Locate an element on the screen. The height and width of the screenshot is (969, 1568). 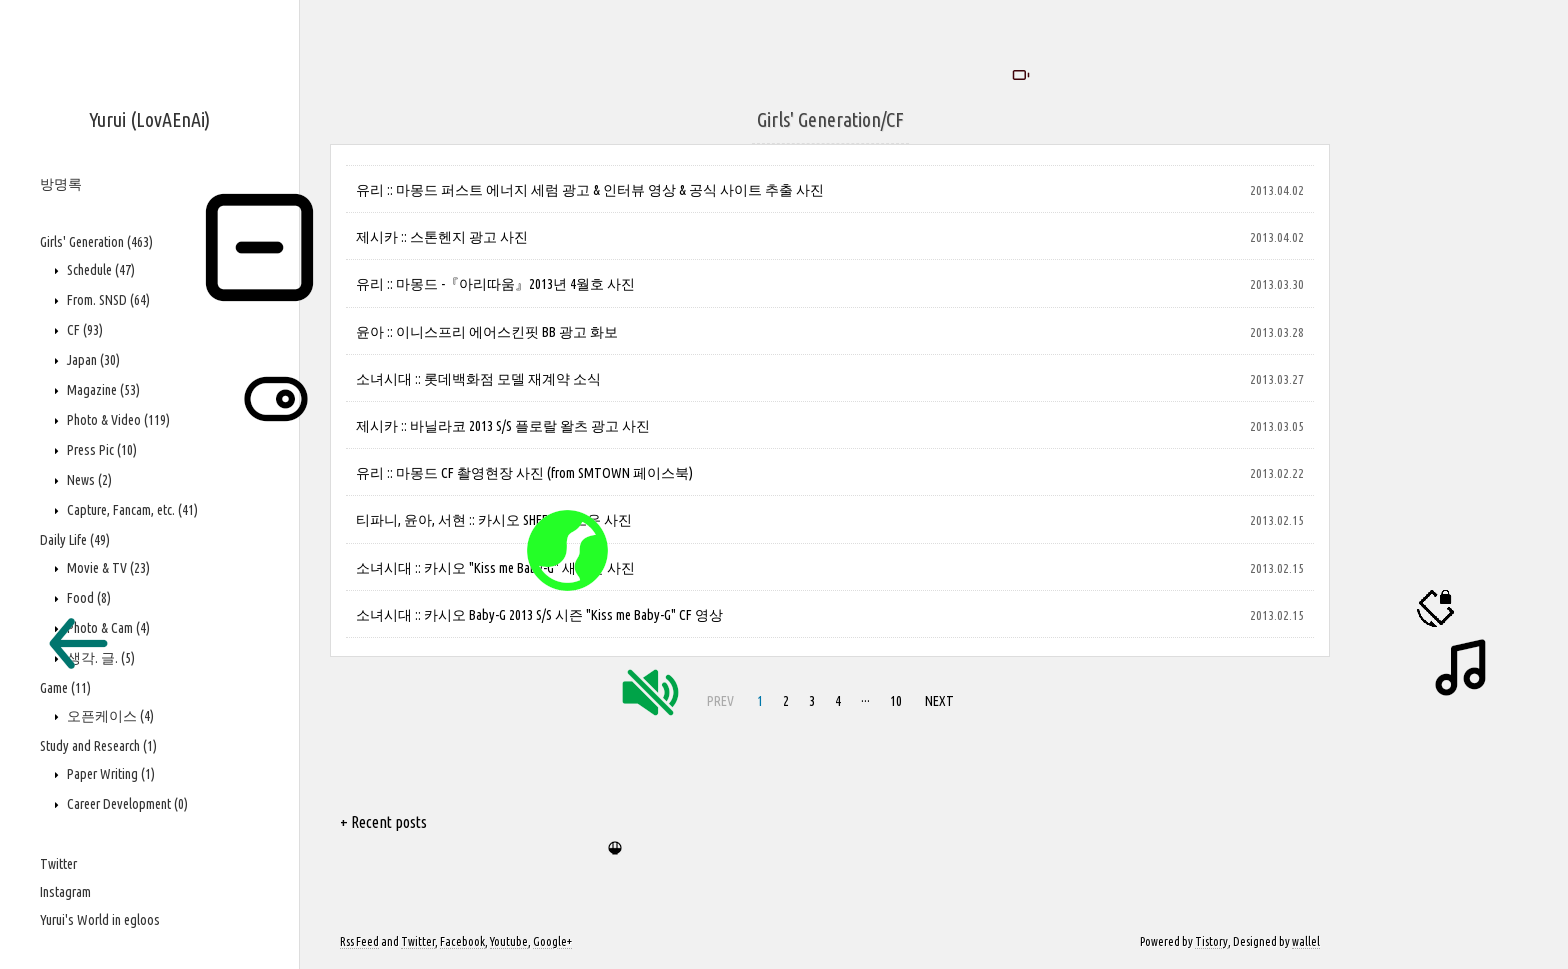
switch to global or worldwide view is located at coordinates (567, 550).